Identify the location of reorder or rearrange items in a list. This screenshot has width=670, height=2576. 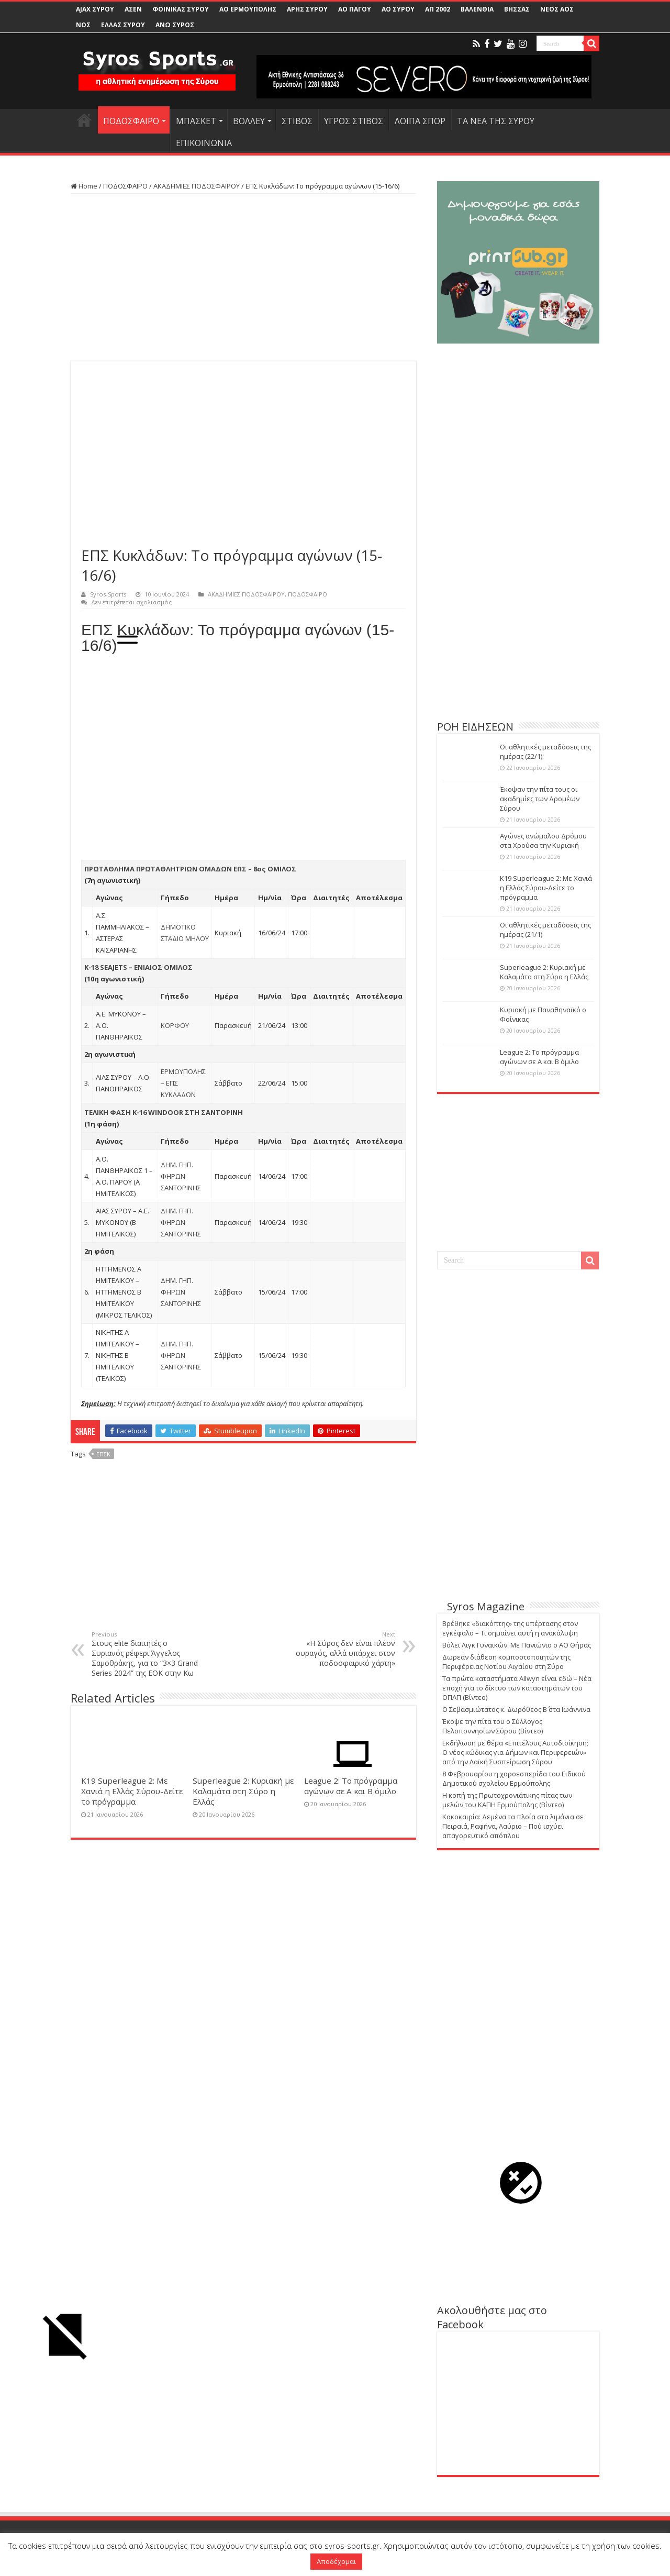
(127, 639).